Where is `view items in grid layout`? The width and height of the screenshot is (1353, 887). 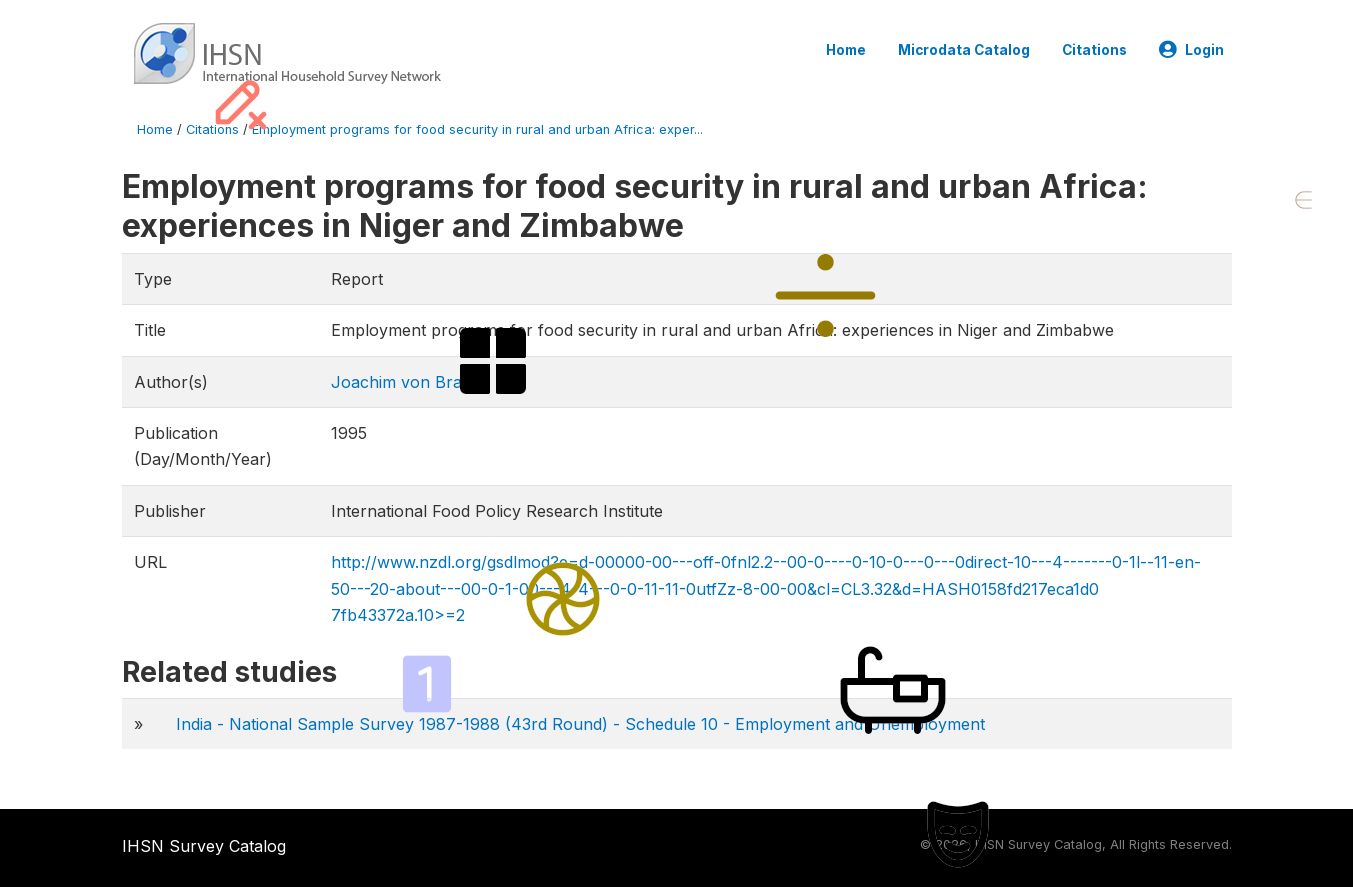 view items in grid layout is located at coordinates (493, 361).